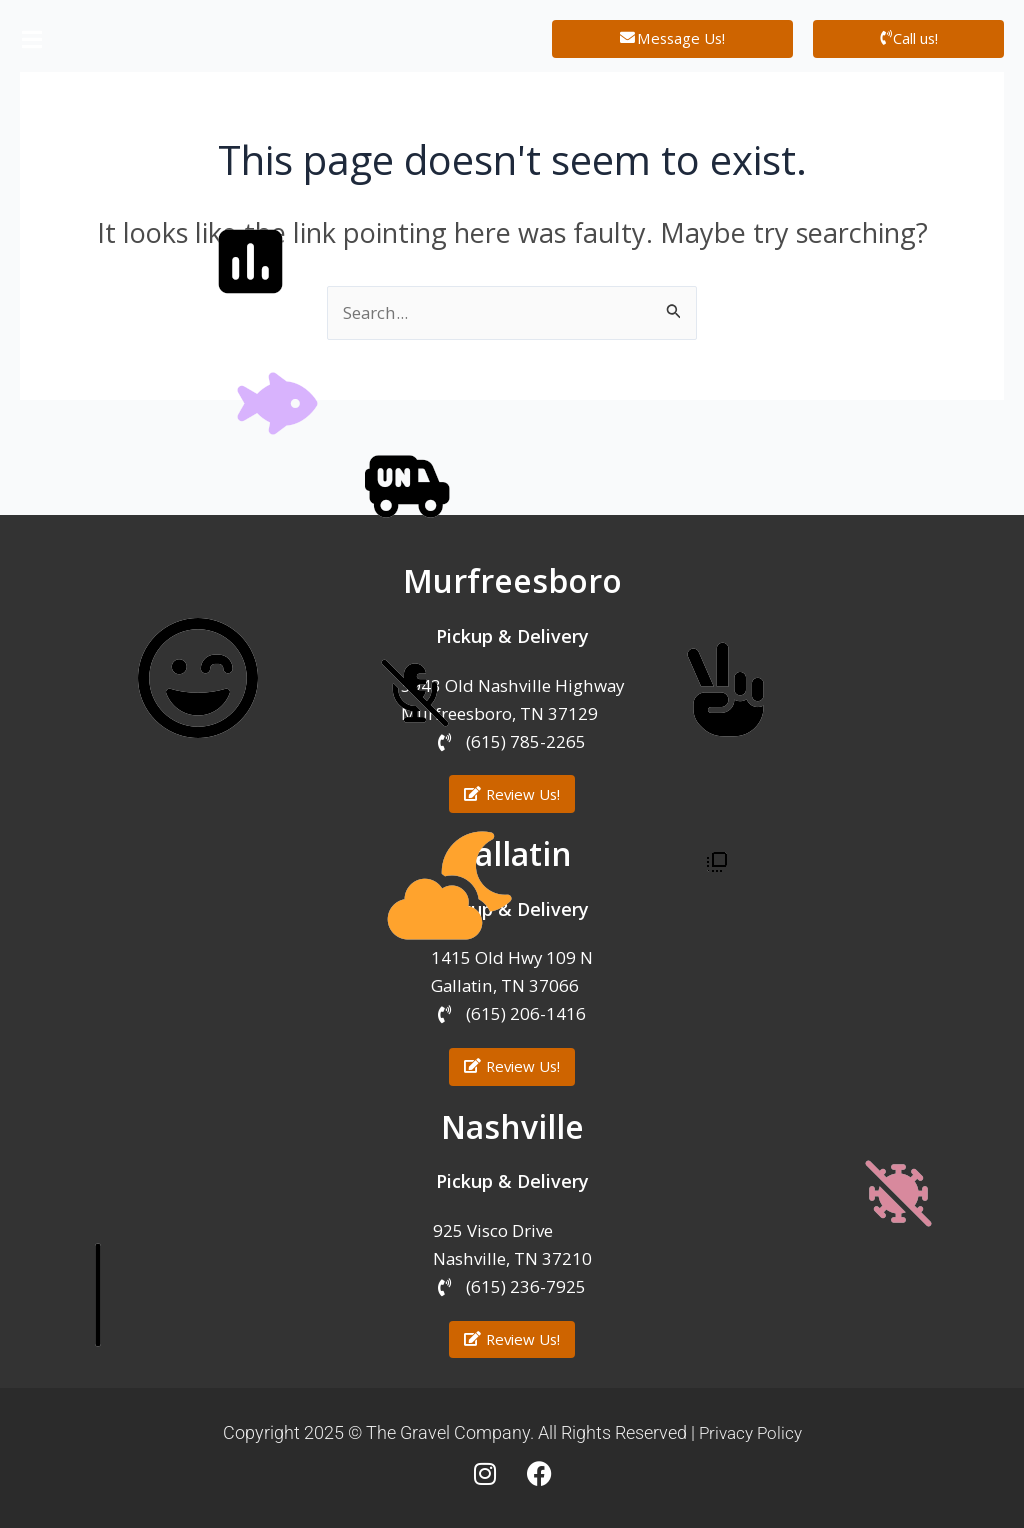 The width and height of the screenshot is (1024, 1528). What do you see at coordinates (898, 1193) in the screenshot?
I see `indicates covid-free or virus-free status` at bounding box center [898, 1193].